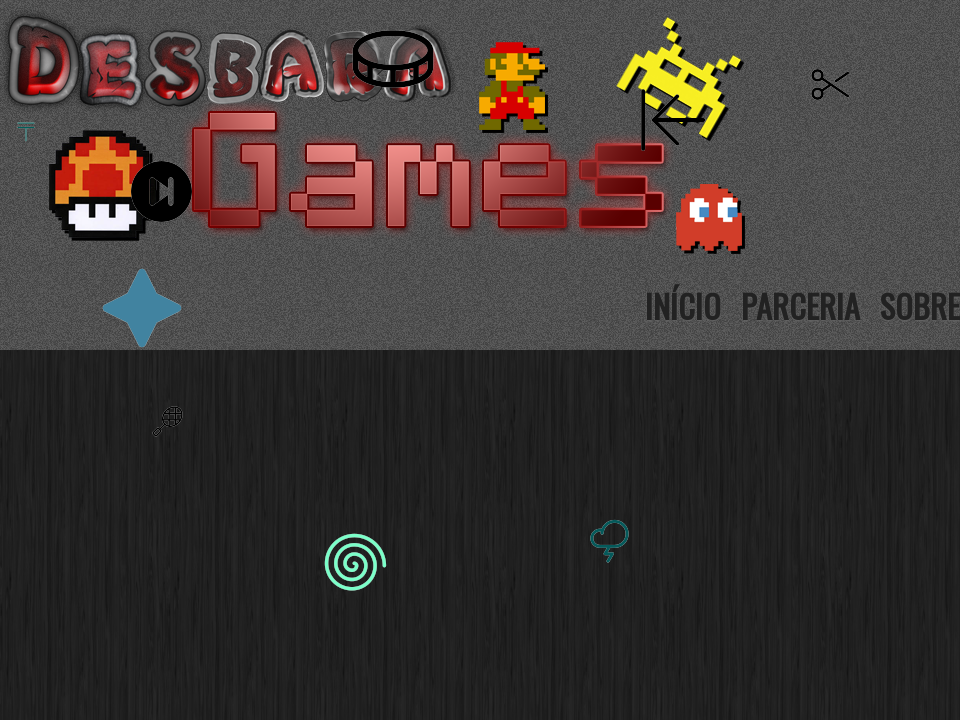 This screenshot has width=960, height=720. Describe the element at coordinates (393, 59) in the screenshot. I see `view your coin balance or currency` at that location.